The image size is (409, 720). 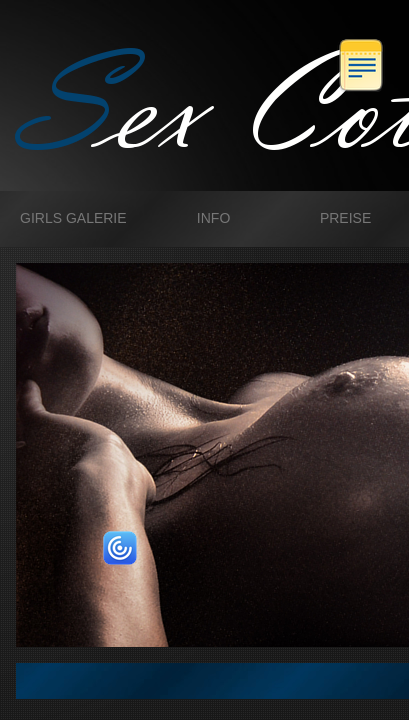 What do you see at coordinates (361, 65) in the screenshot?
I see `open the notes application` at bounding box center [361, 65].